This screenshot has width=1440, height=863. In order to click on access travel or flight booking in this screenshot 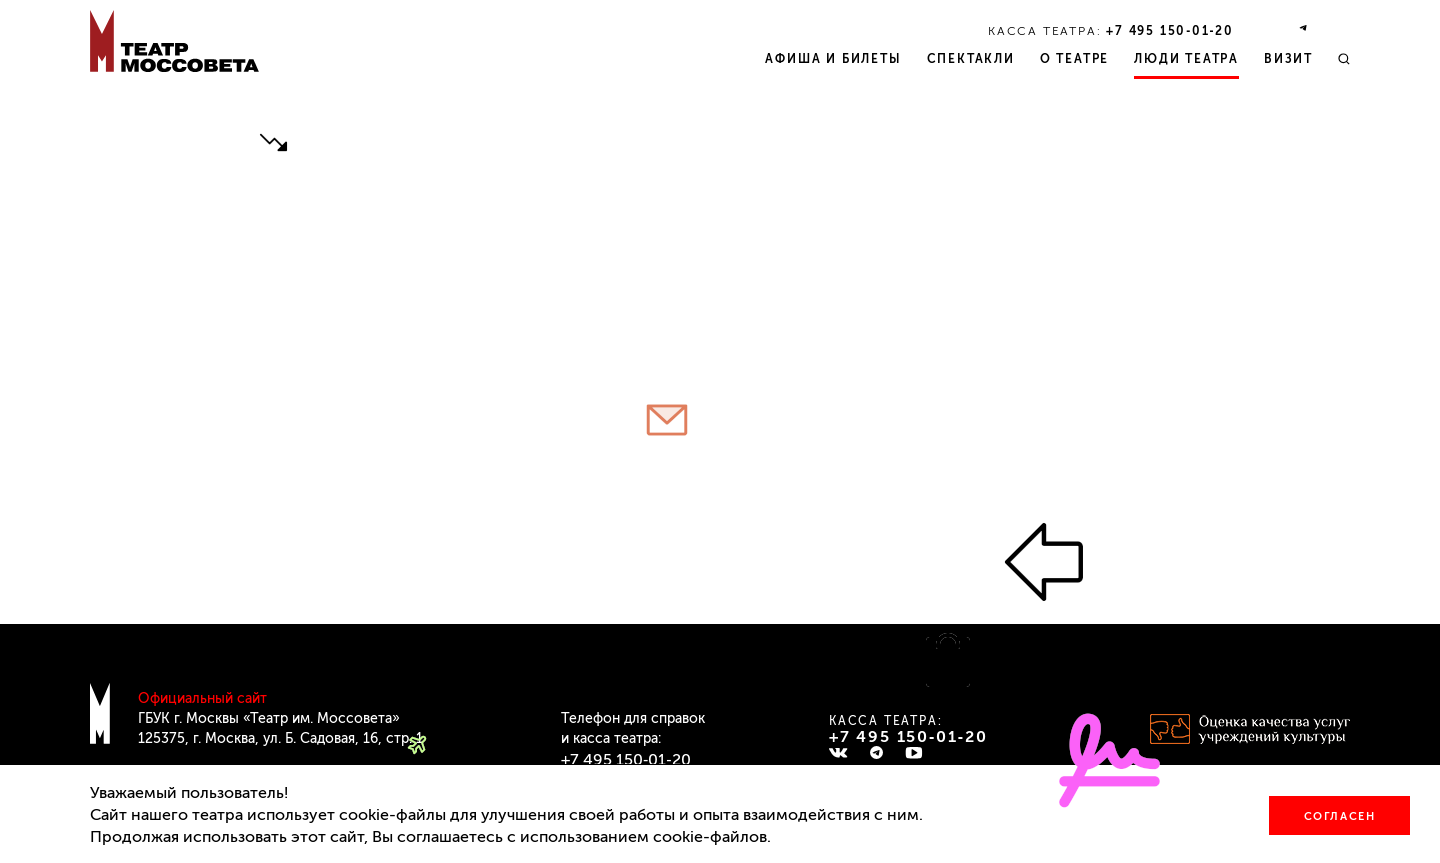, I will do `click(417, 745)`.